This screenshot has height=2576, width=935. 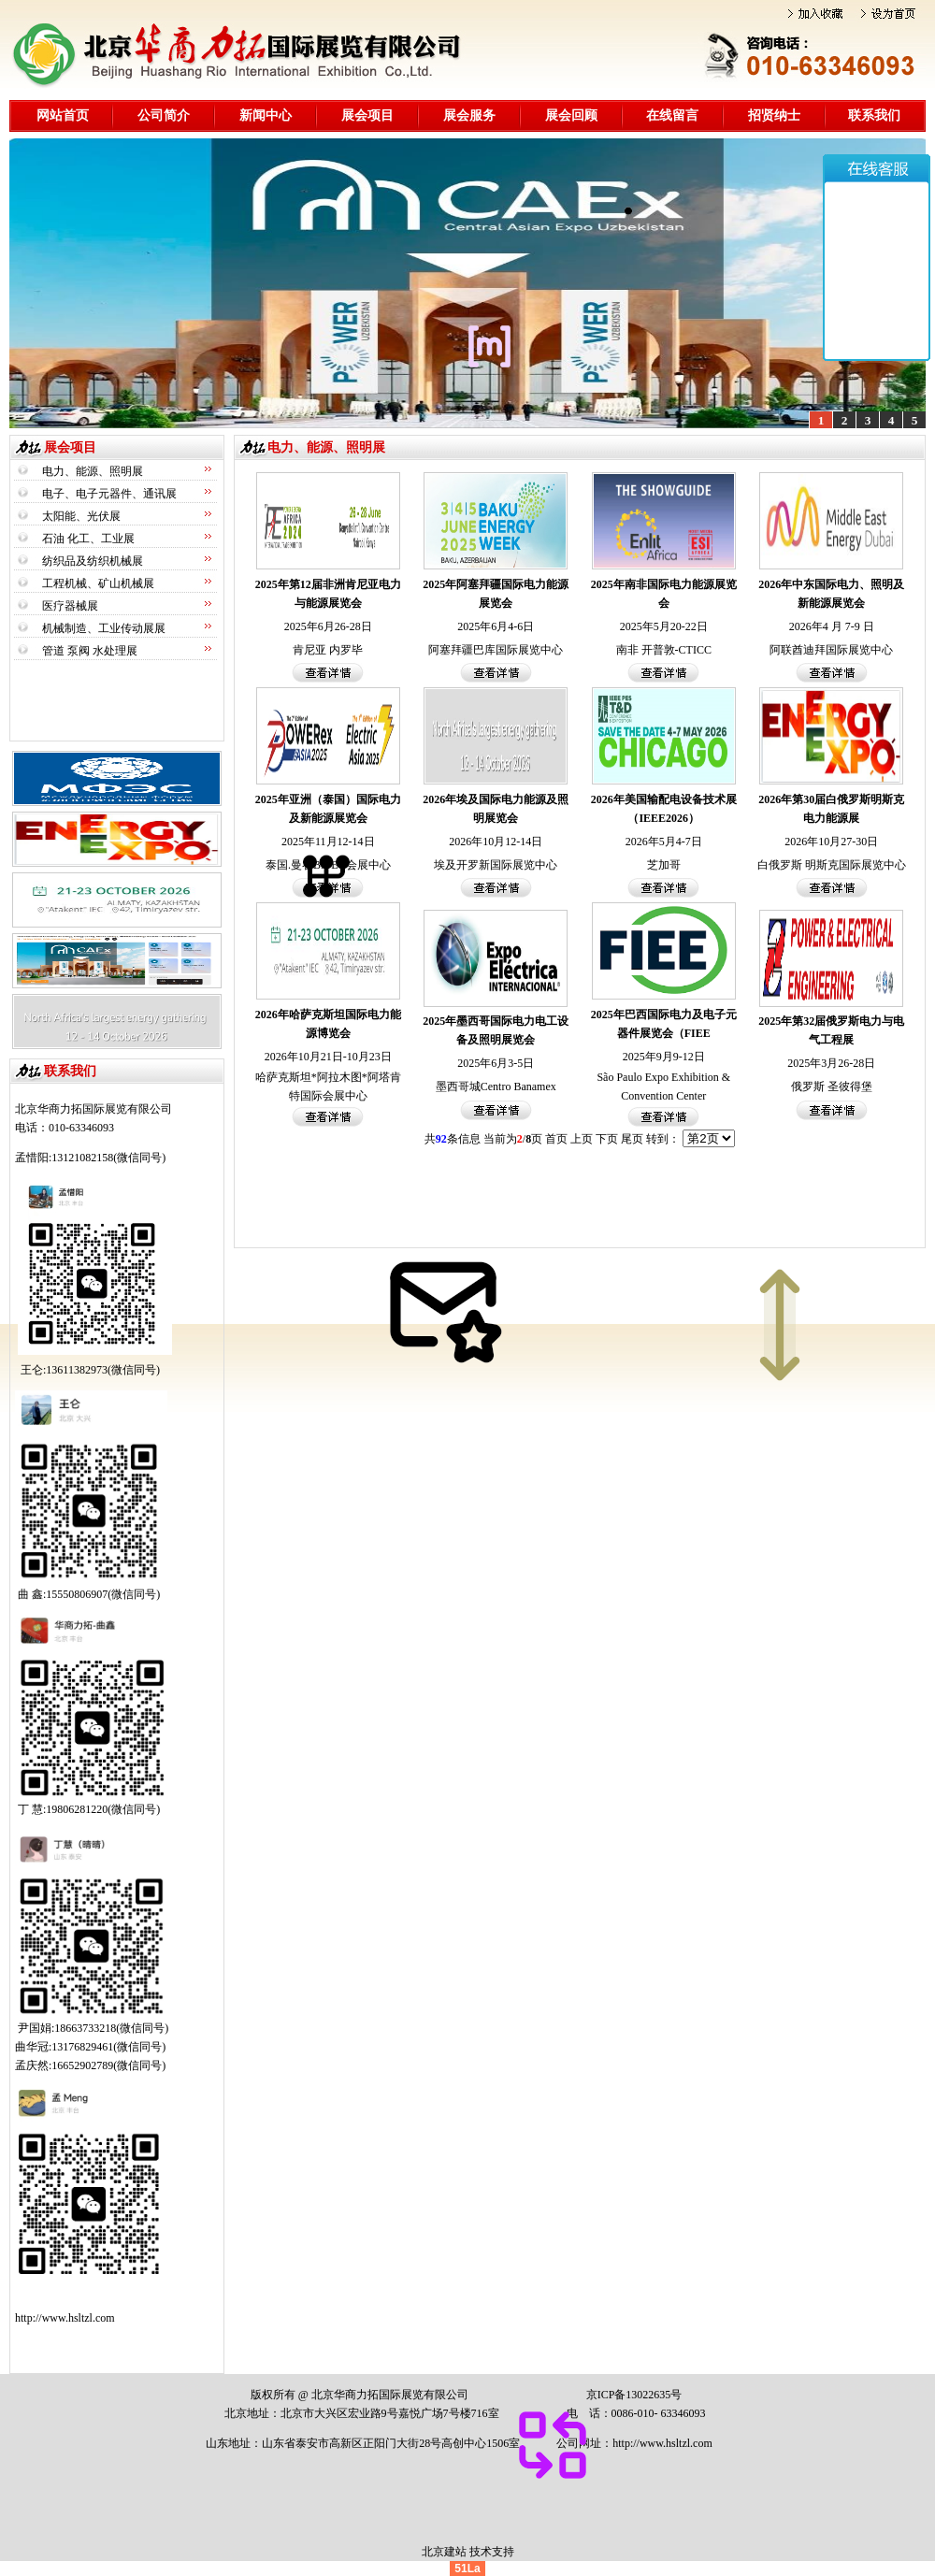 What do you see at coordinates (489, 346) in the screenshot?
I see `connect to matrix decentralized chat network` at bounding box center [489, 346].